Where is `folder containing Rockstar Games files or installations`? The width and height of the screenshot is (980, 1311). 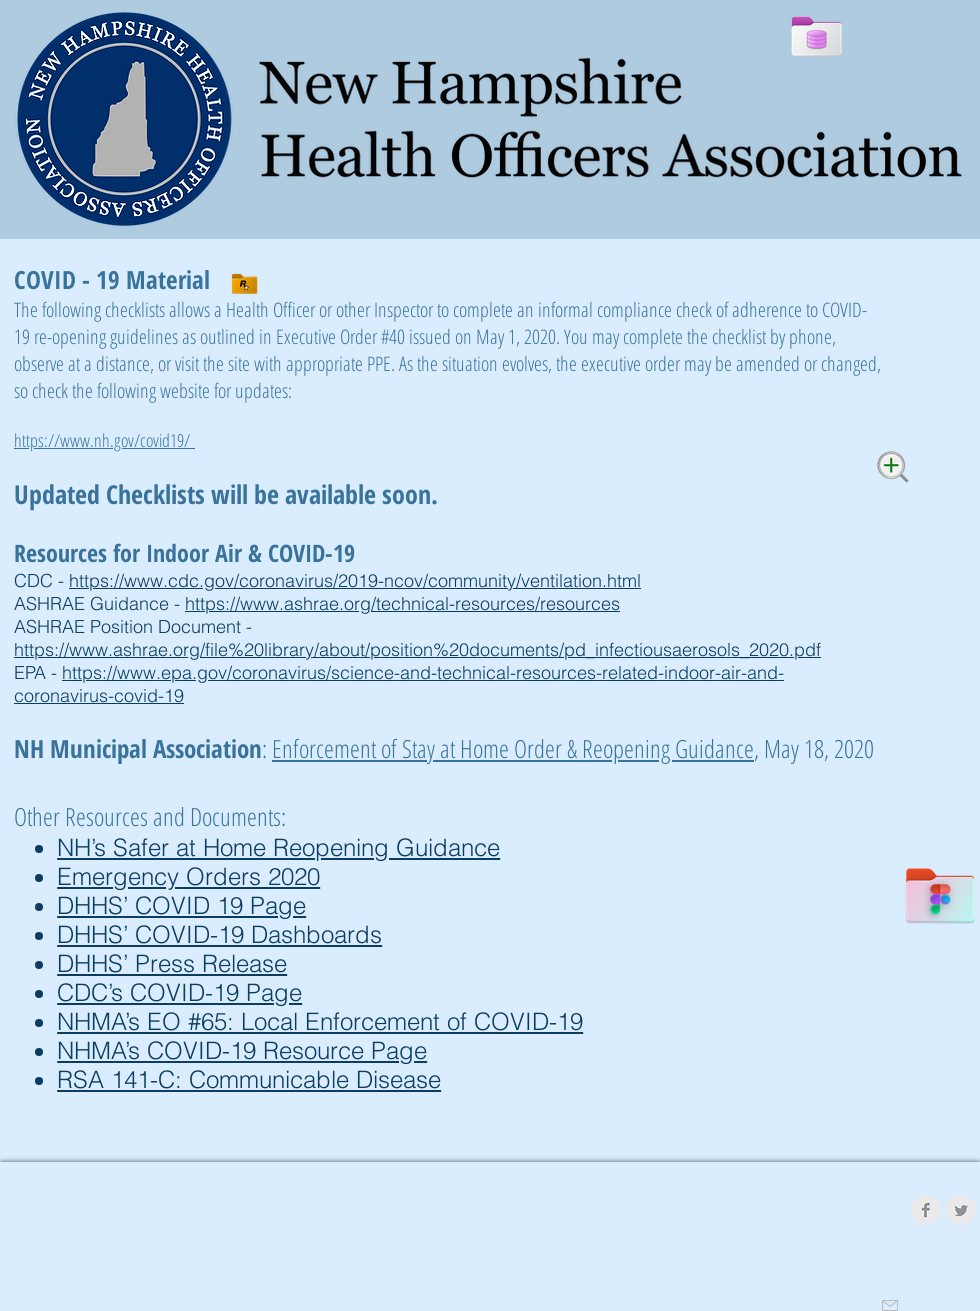
folder containing Rockstar Games files or installations is located at coordinates (244, 284).